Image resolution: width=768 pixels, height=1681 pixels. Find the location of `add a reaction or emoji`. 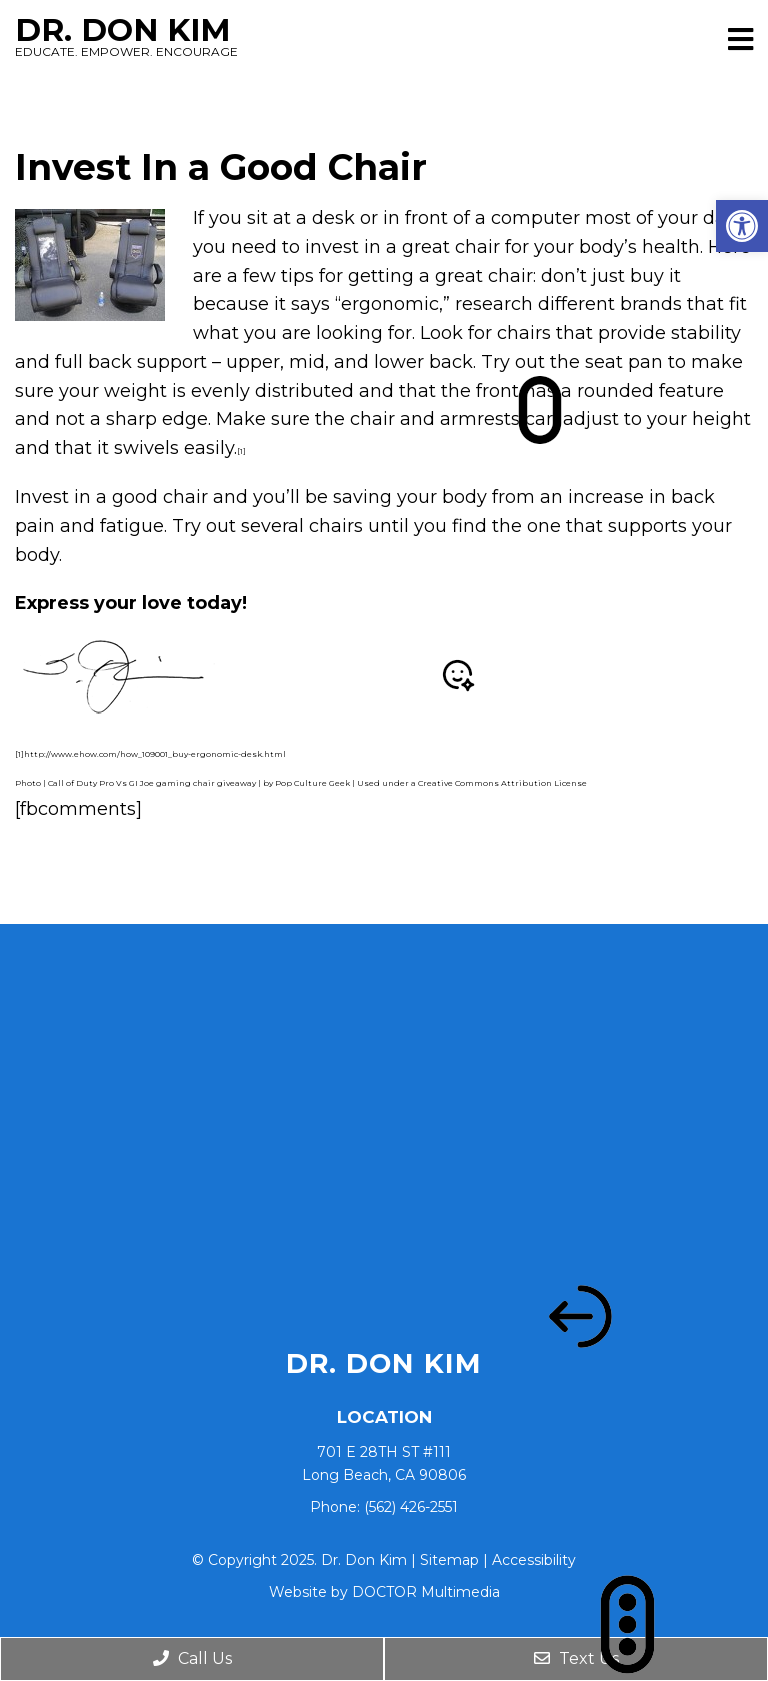

add a reaction or emoji is located at coordinates (457, 674).